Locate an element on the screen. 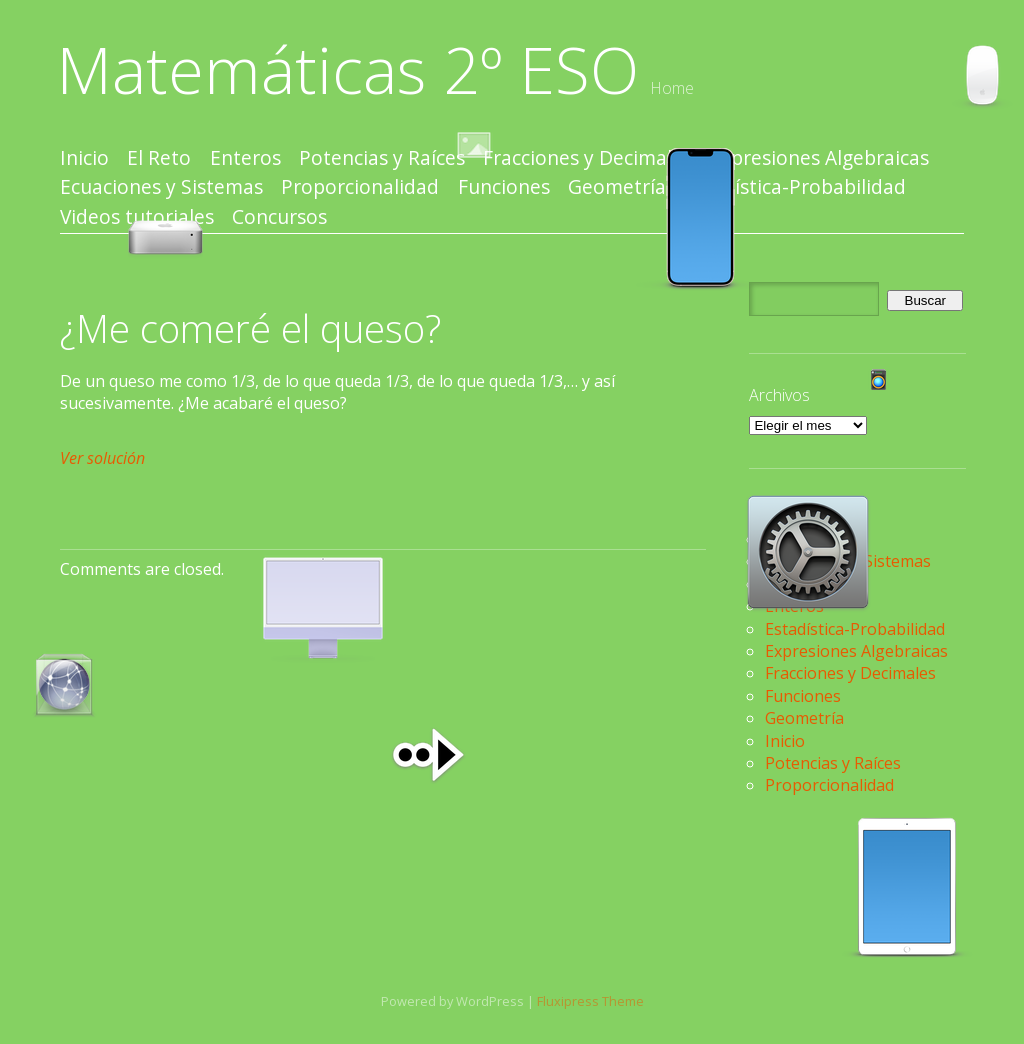 Image resolution: width=1024 pixels, height=1044 pixels. represents a connected iMac device is located at coordinates (323, 606).